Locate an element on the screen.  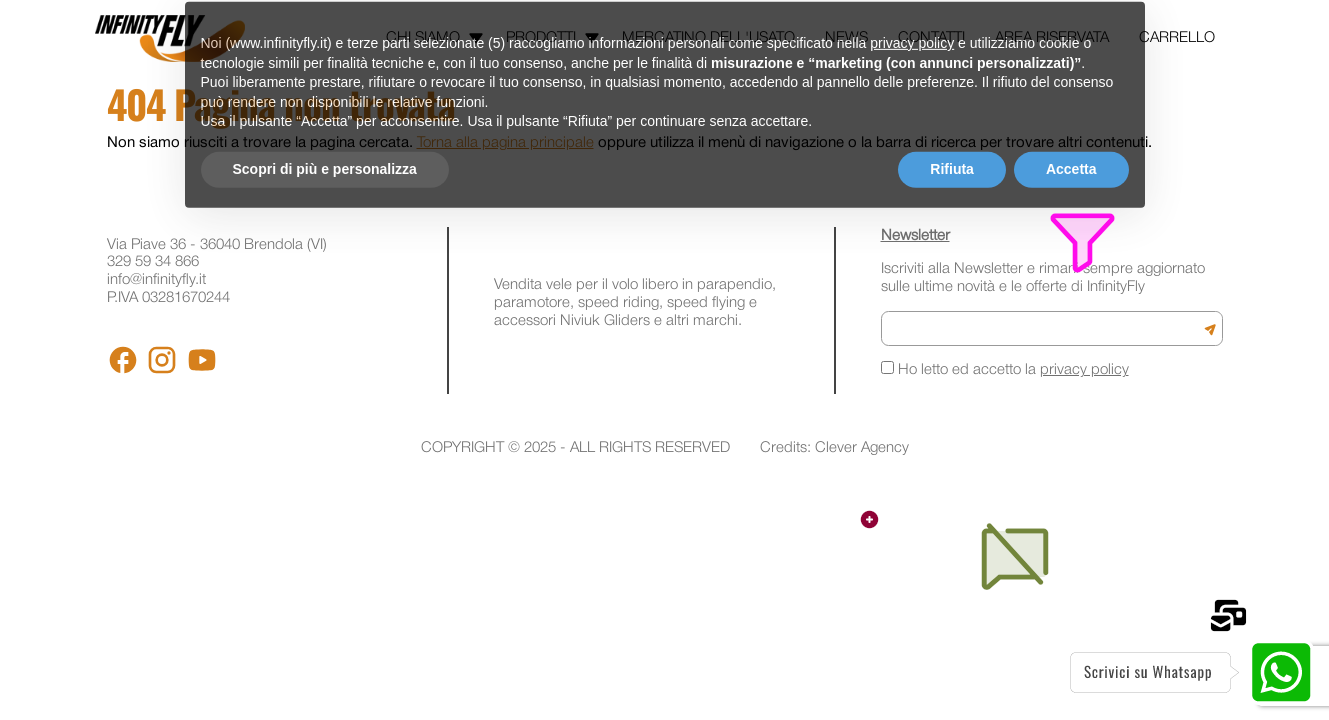
filter or sort content is located at coordinates (1082, 240).